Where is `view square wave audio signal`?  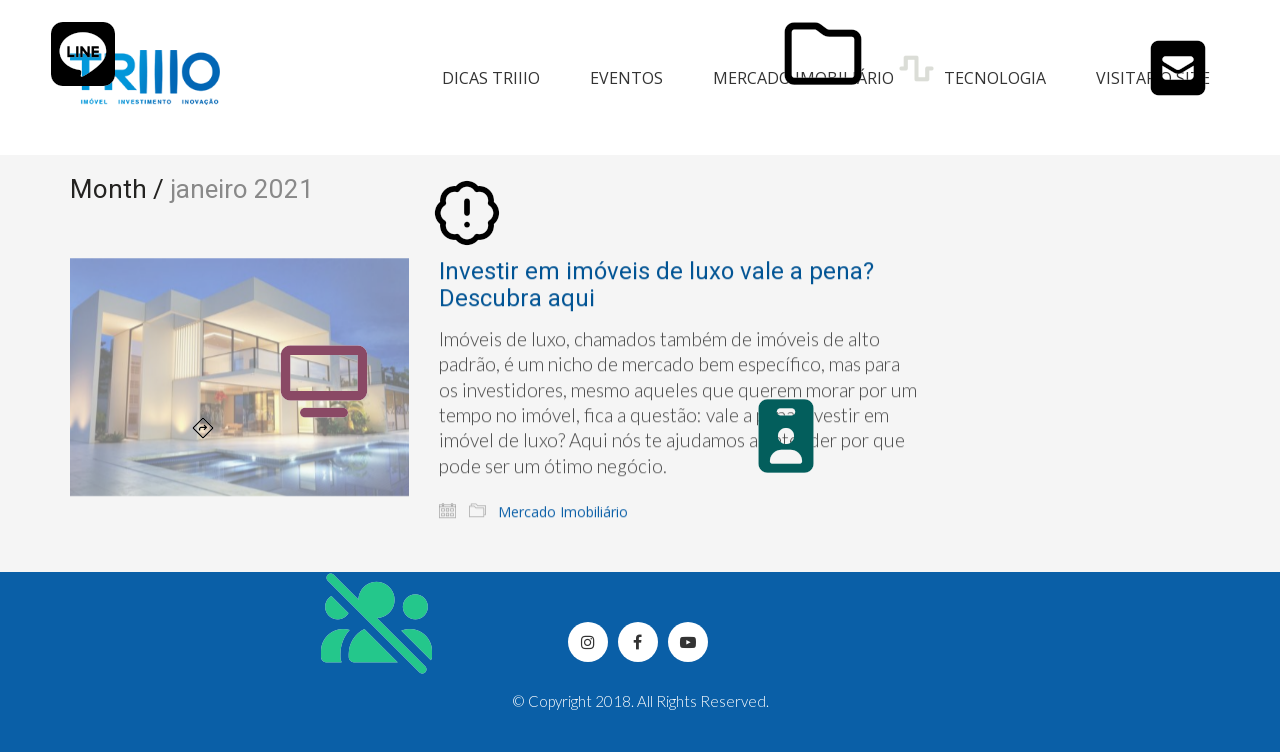
view square wave audio signal is located at coordinates (916, 68).